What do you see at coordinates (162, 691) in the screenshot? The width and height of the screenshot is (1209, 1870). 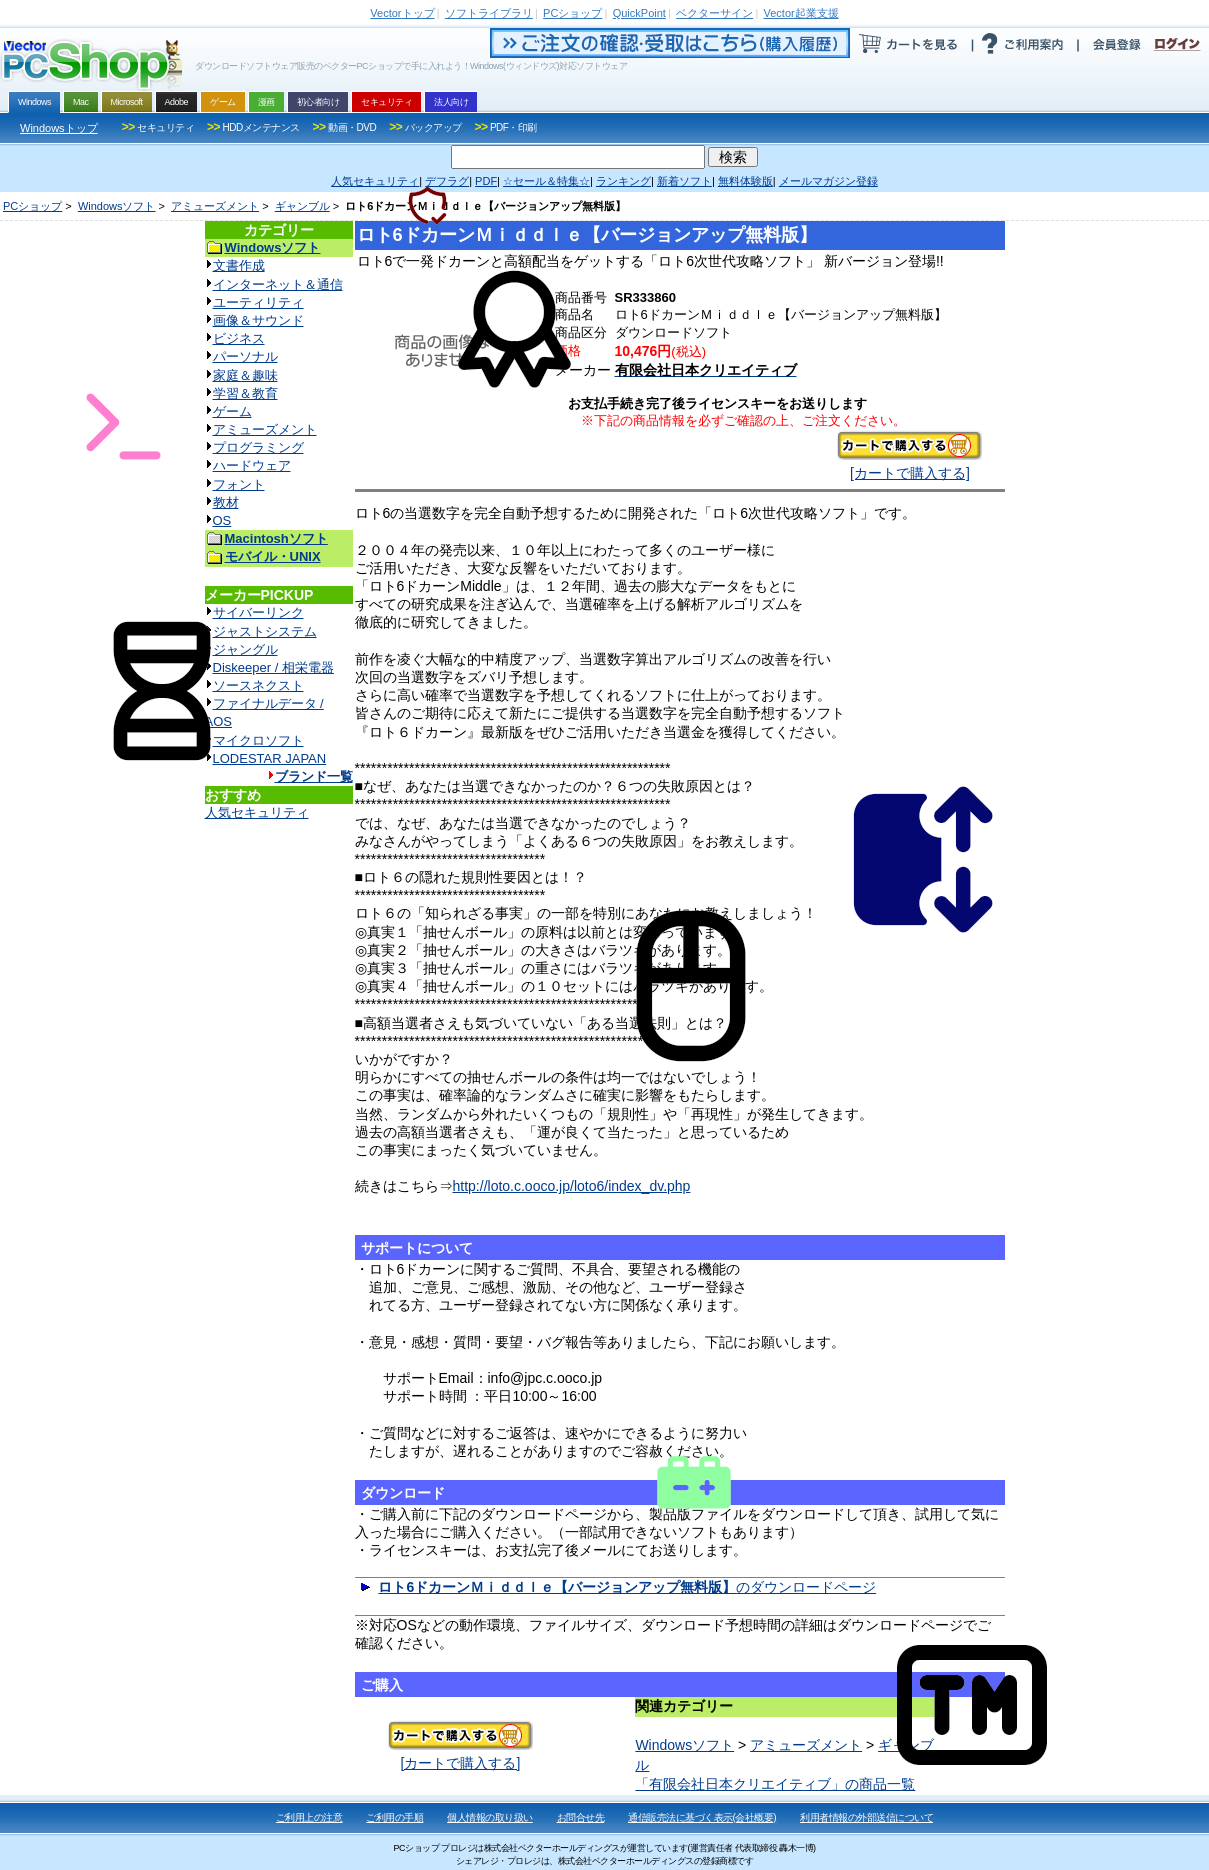 I see `indicates loading or processing in progress` at bounding box center [162, 691].